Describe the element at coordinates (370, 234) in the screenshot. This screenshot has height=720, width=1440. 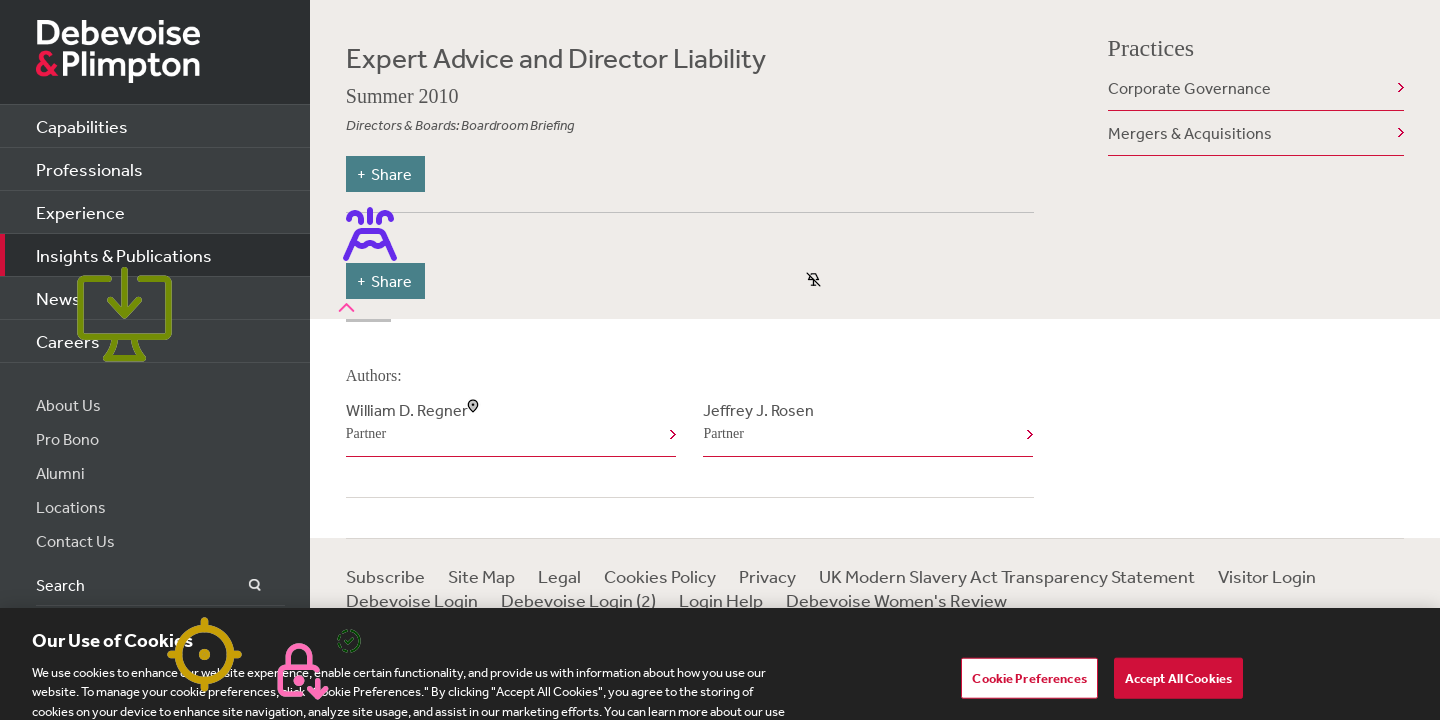
I see `indicates volcanic or geothermal activity` at that location.